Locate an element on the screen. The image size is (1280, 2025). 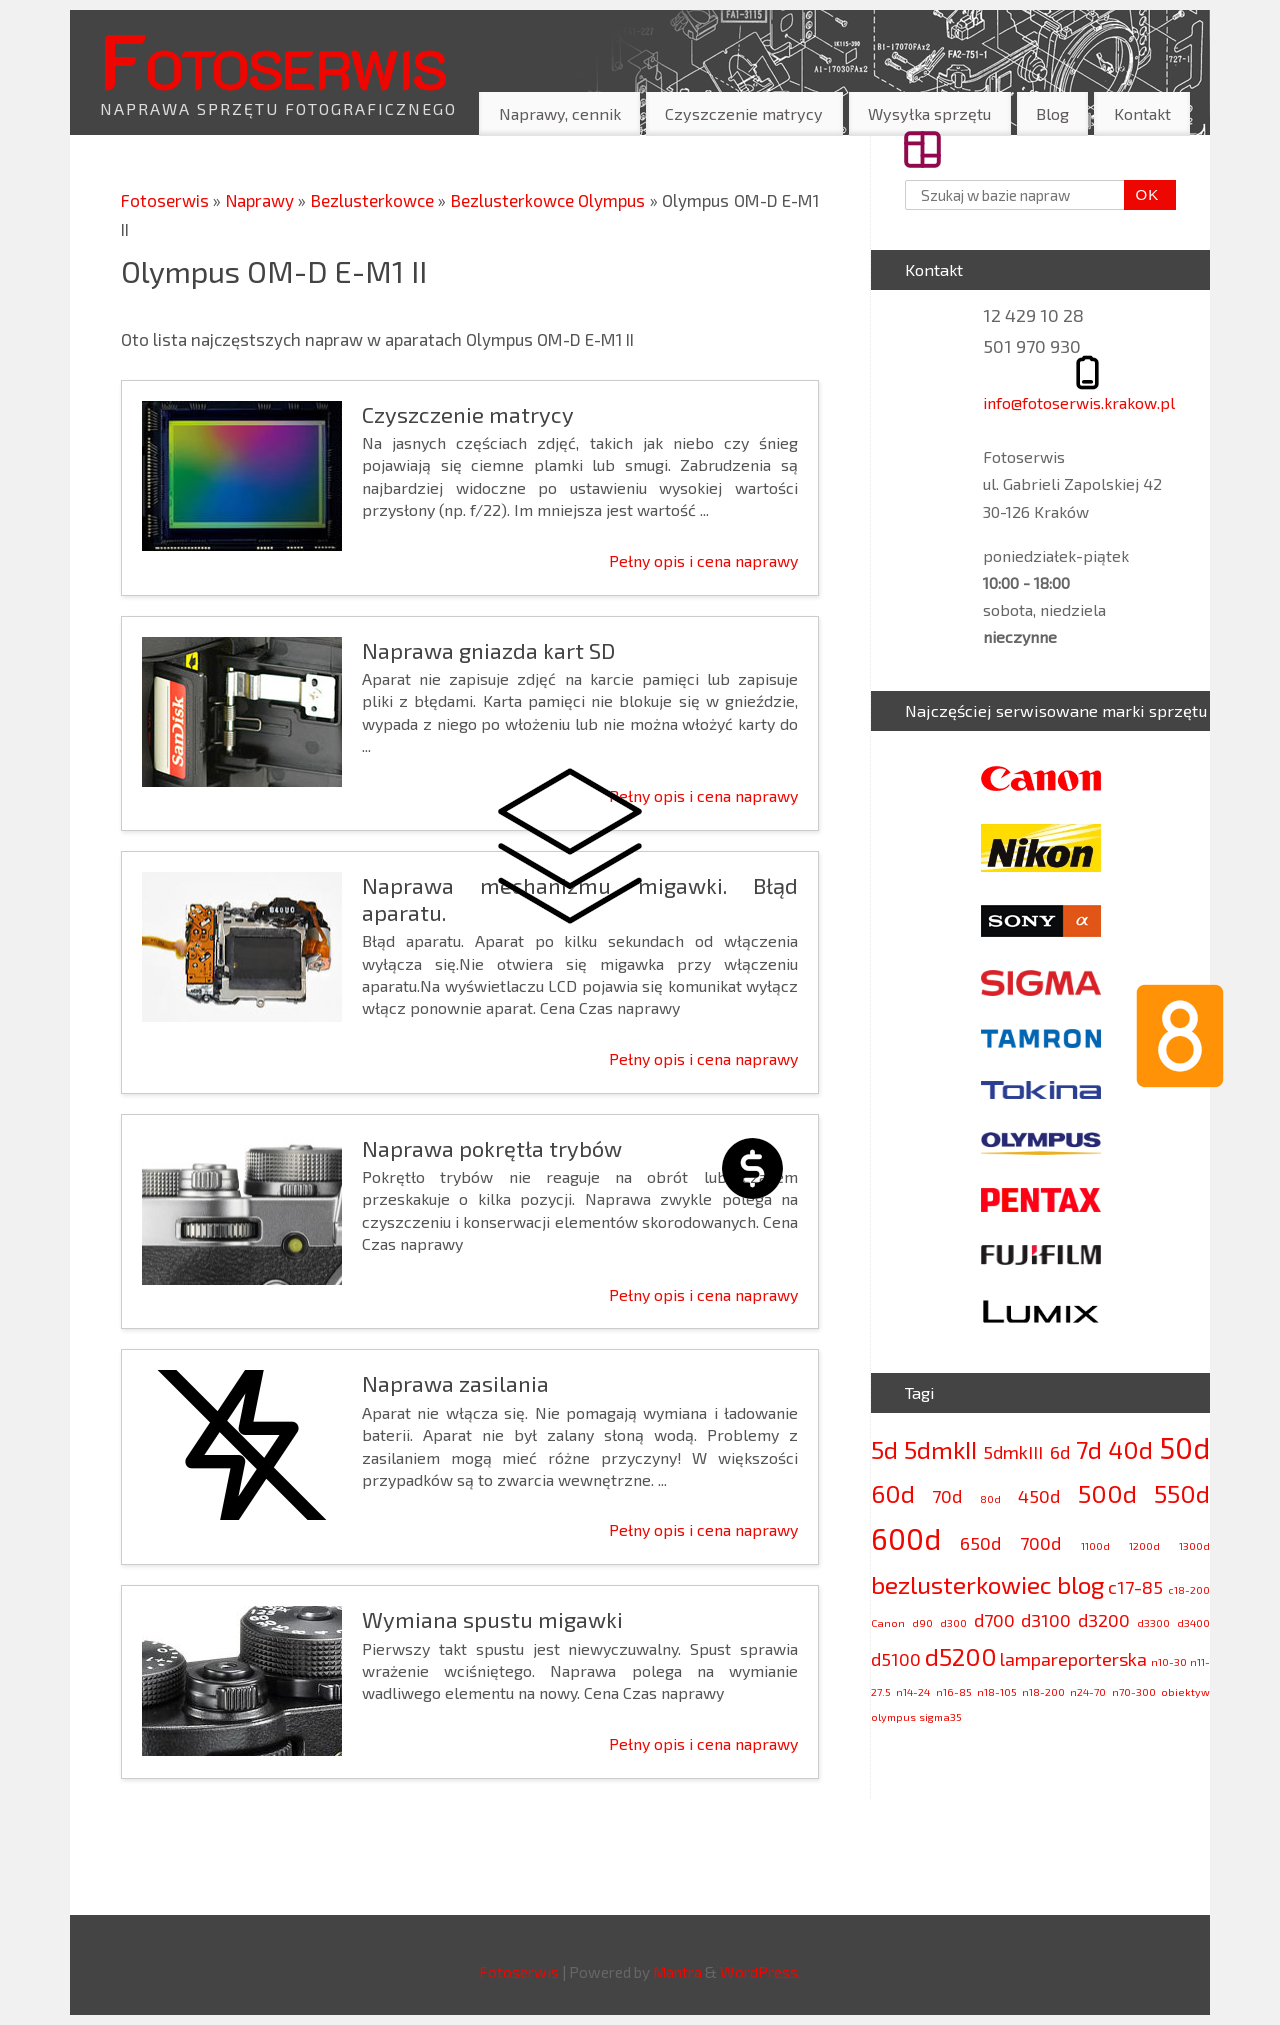
indicates low battery level is located at coordinates (1087, 372).